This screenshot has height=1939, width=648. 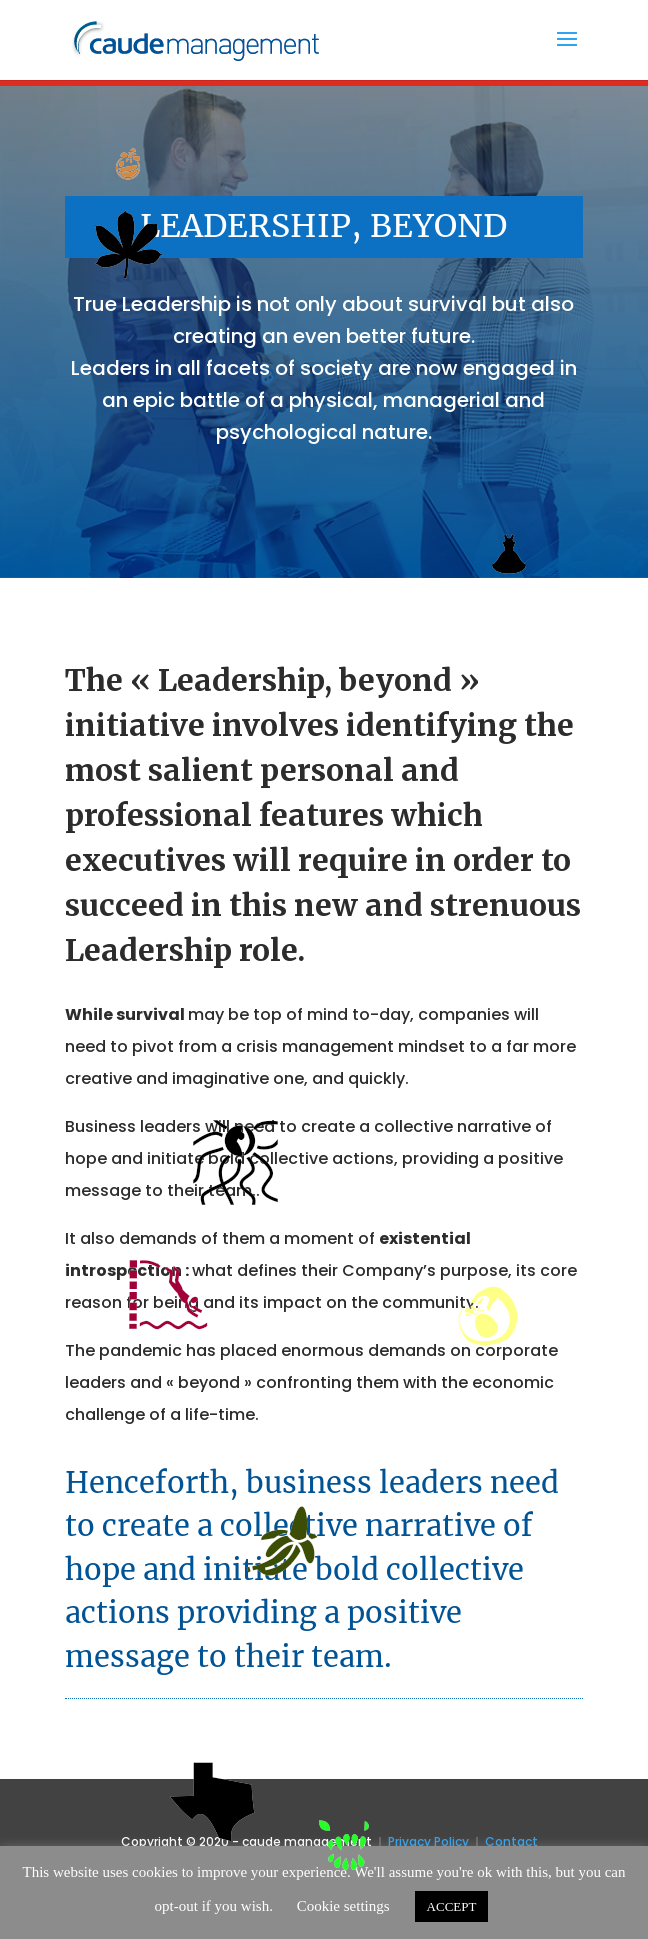 I want to click on access swimming pool or diving activities, so click(x=167, y=1290).